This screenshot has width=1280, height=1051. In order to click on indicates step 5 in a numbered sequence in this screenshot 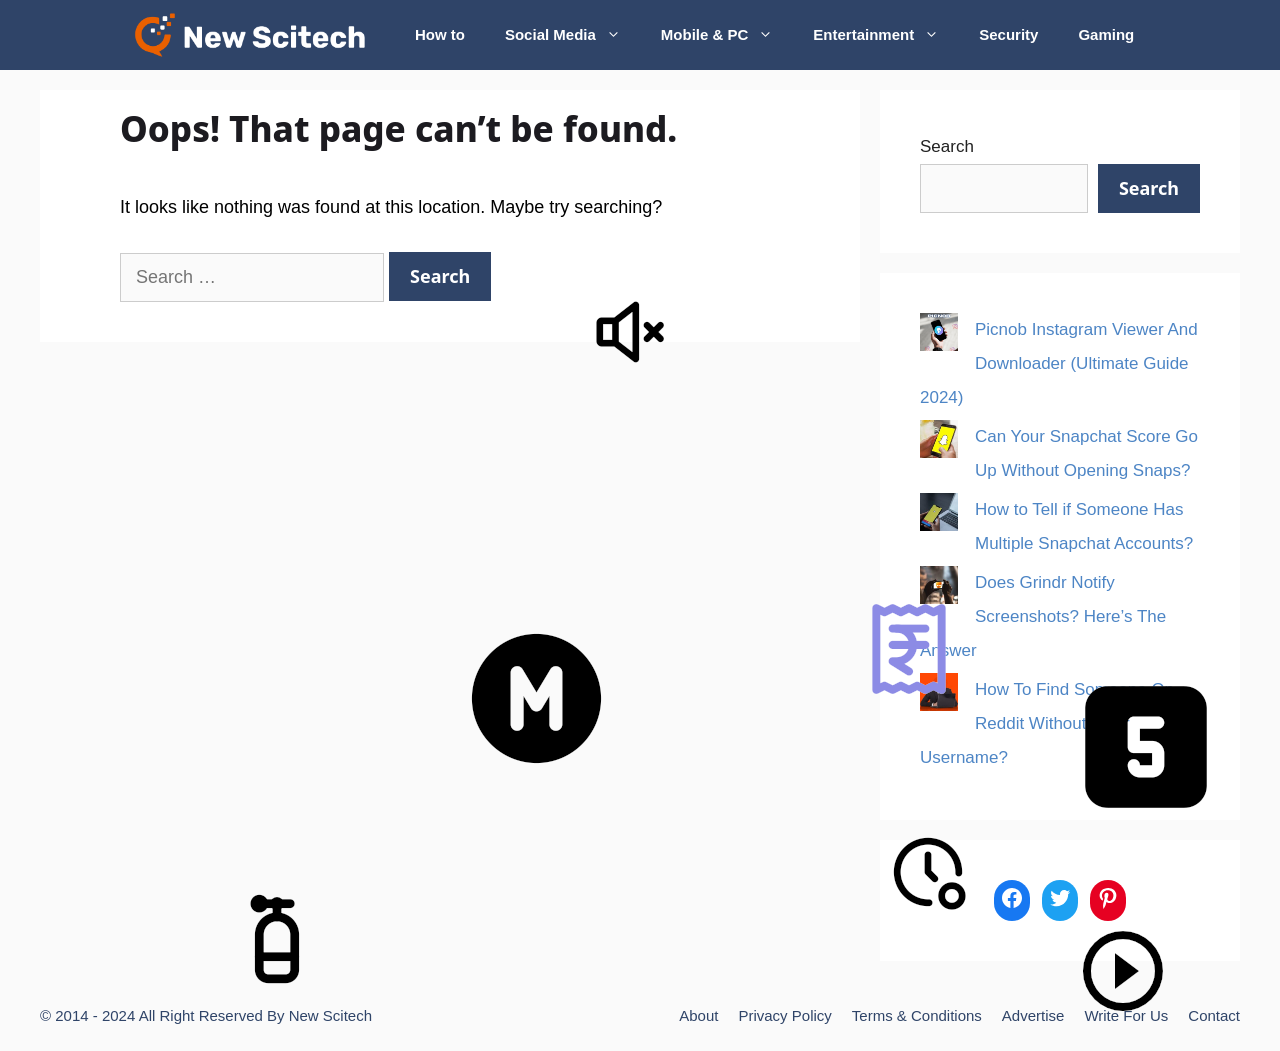, I will do `click(1146, 747)`.